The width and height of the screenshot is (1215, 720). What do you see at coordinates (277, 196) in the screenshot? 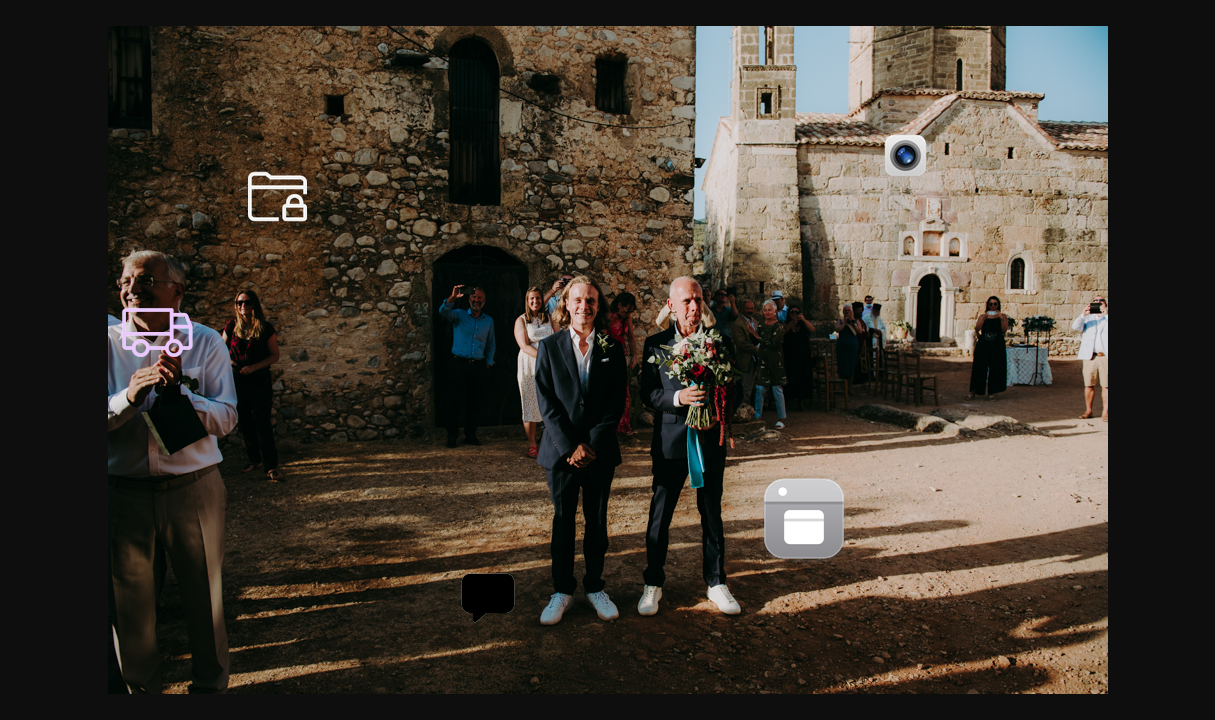
I see `access encrypted vault storage` at bounding box center [277, 196].